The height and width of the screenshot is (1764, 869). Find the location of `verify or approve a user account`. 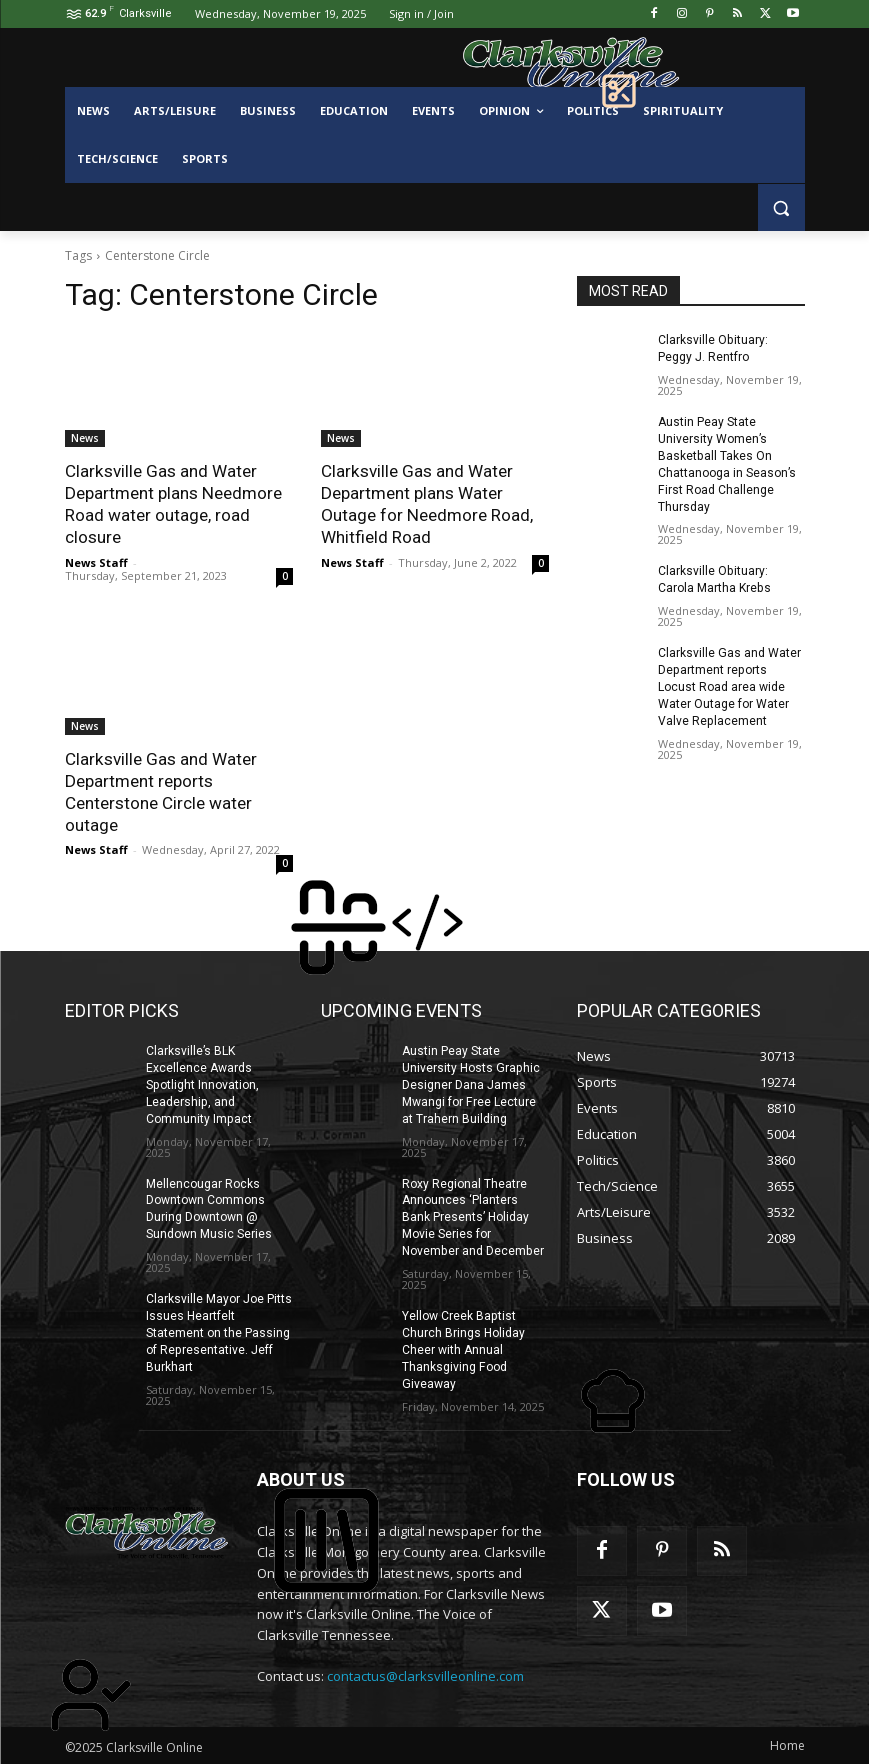

verify or approve a user account is located at coordinates (91, 1695).